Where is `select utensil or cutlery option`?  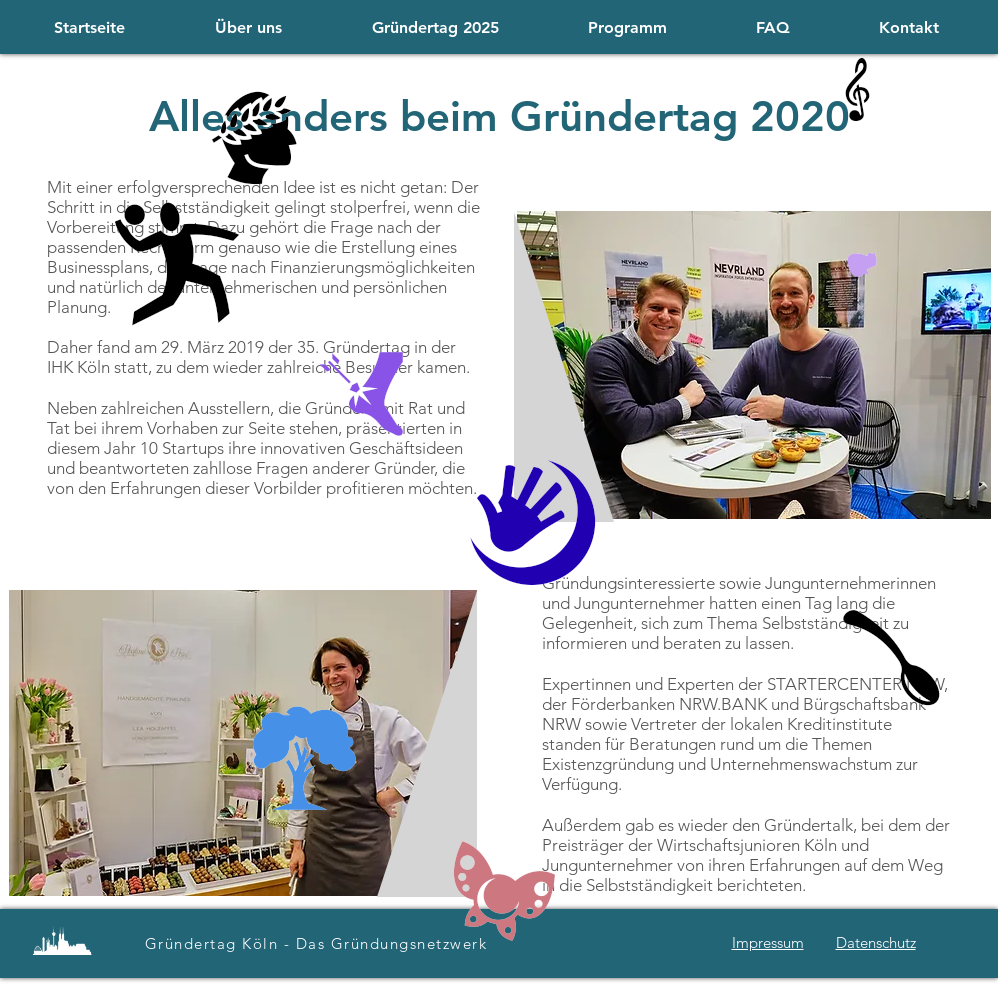 select utensil or cutlery option is located at coordinates (891, 657).